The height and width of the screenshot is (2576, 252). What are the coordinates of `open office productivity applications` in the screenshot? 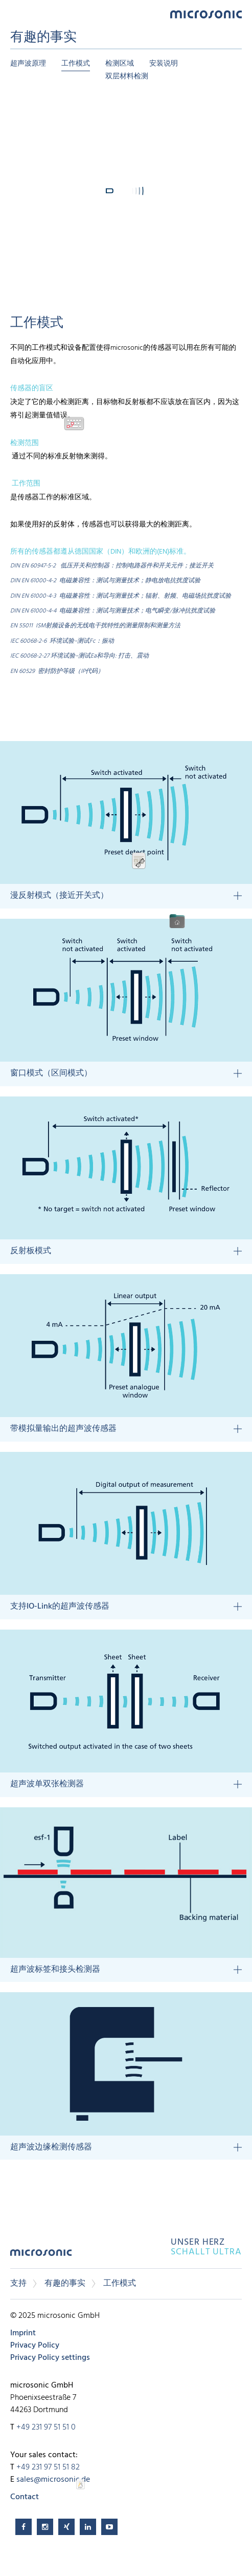 It's located at (139, 860).